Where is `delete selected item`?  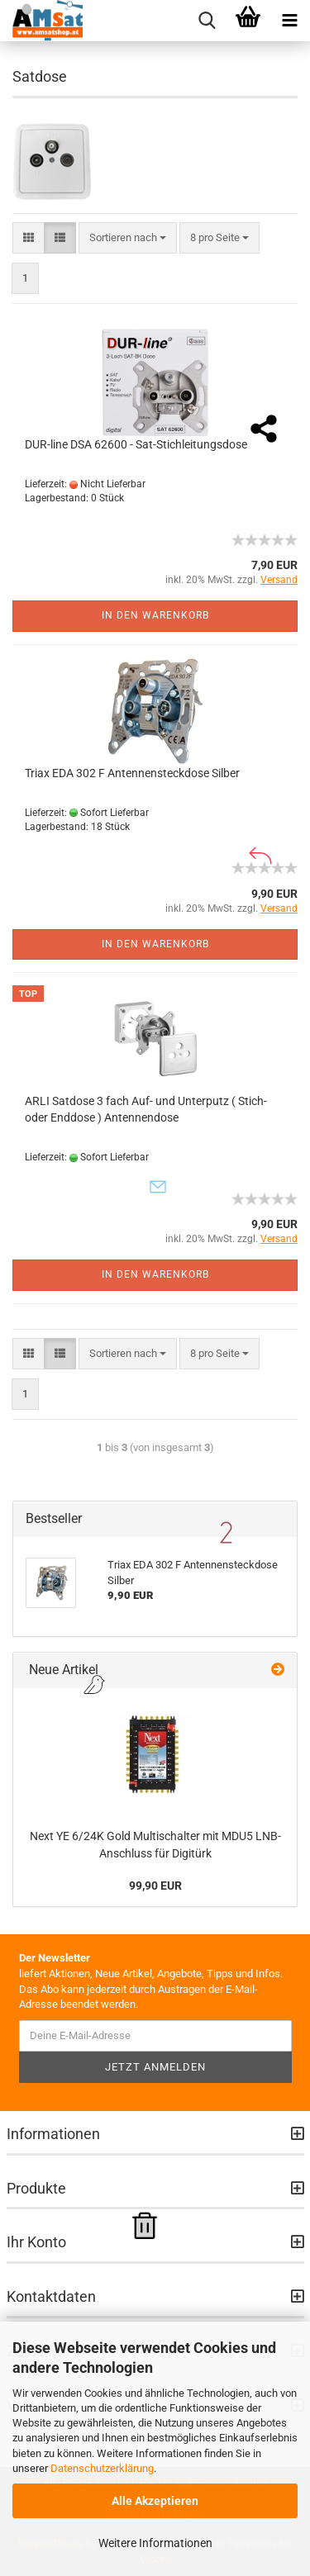
delete selected item is located at coordinates (145, 2227).